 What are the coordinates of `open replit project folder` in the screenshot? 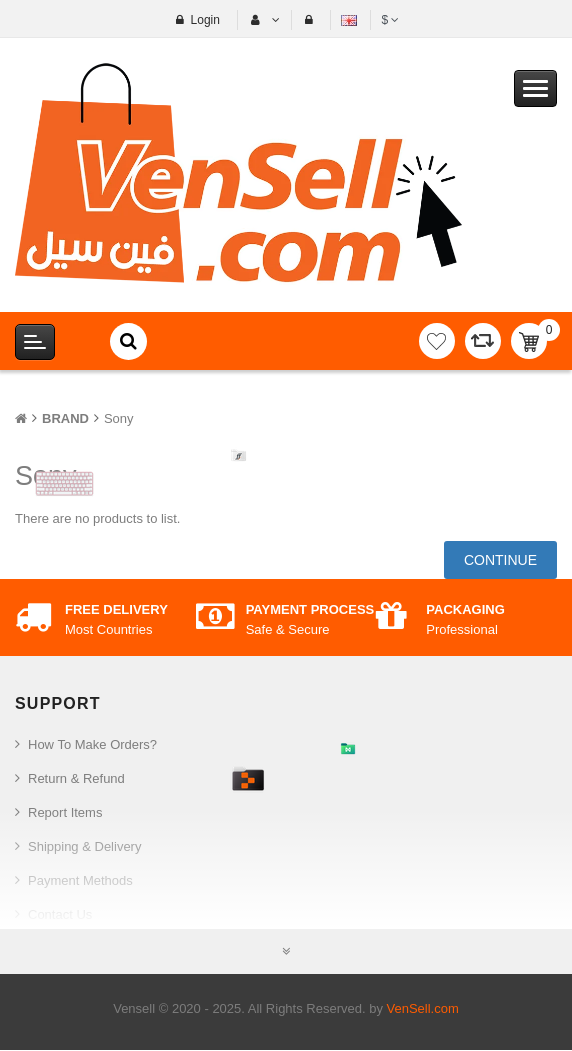 It's located at (248, 779).